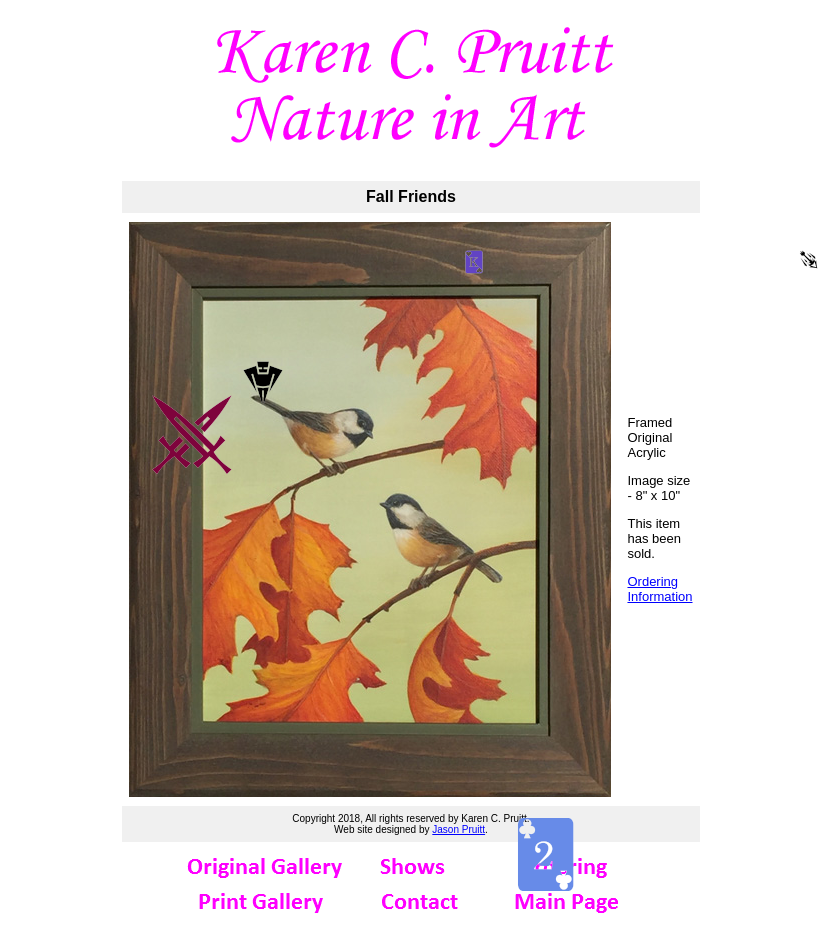  I want to click on activate defensive shield or guard ability, so click(263, 383).